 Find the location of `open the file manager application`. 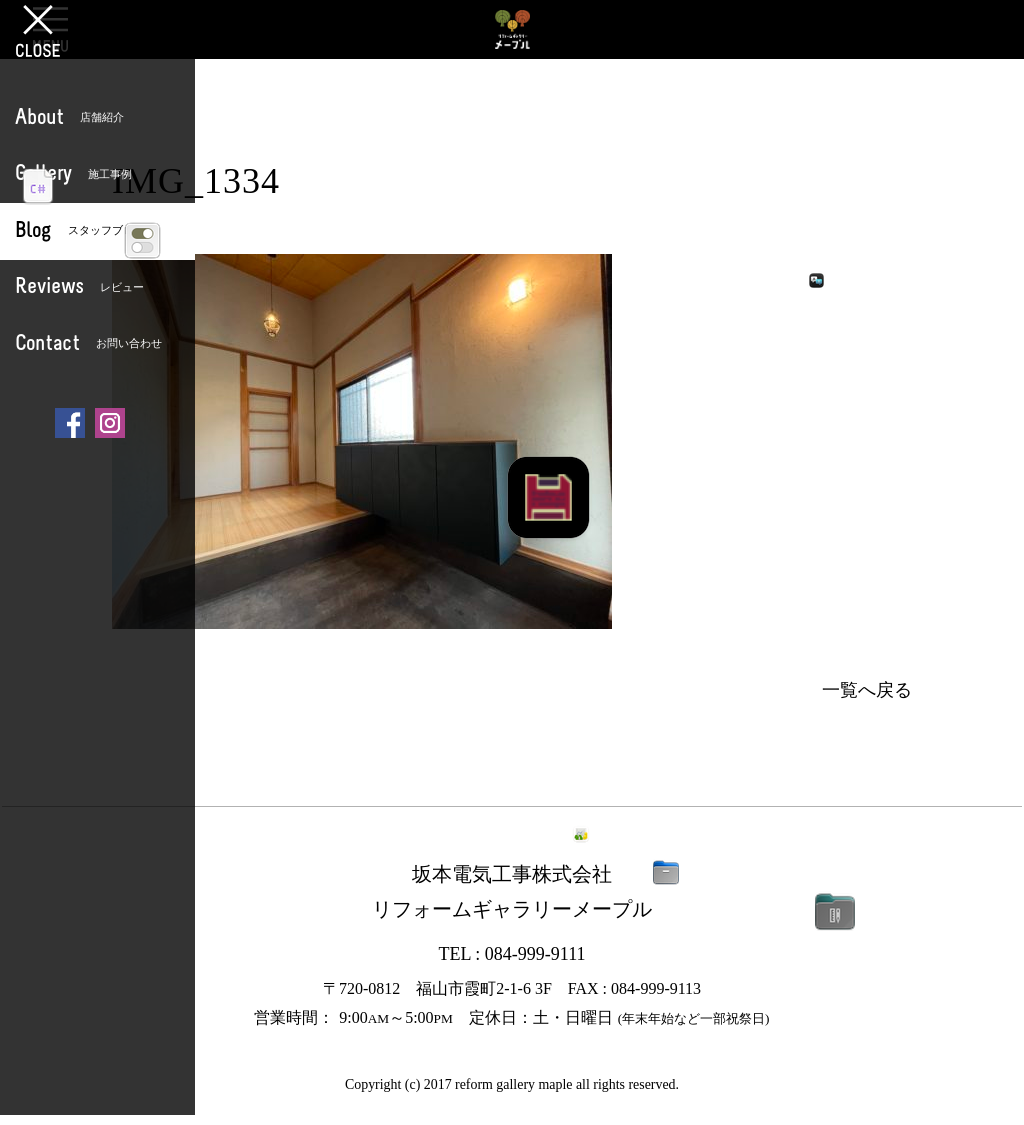

open the file manager application is located at coordinates (666, 872).